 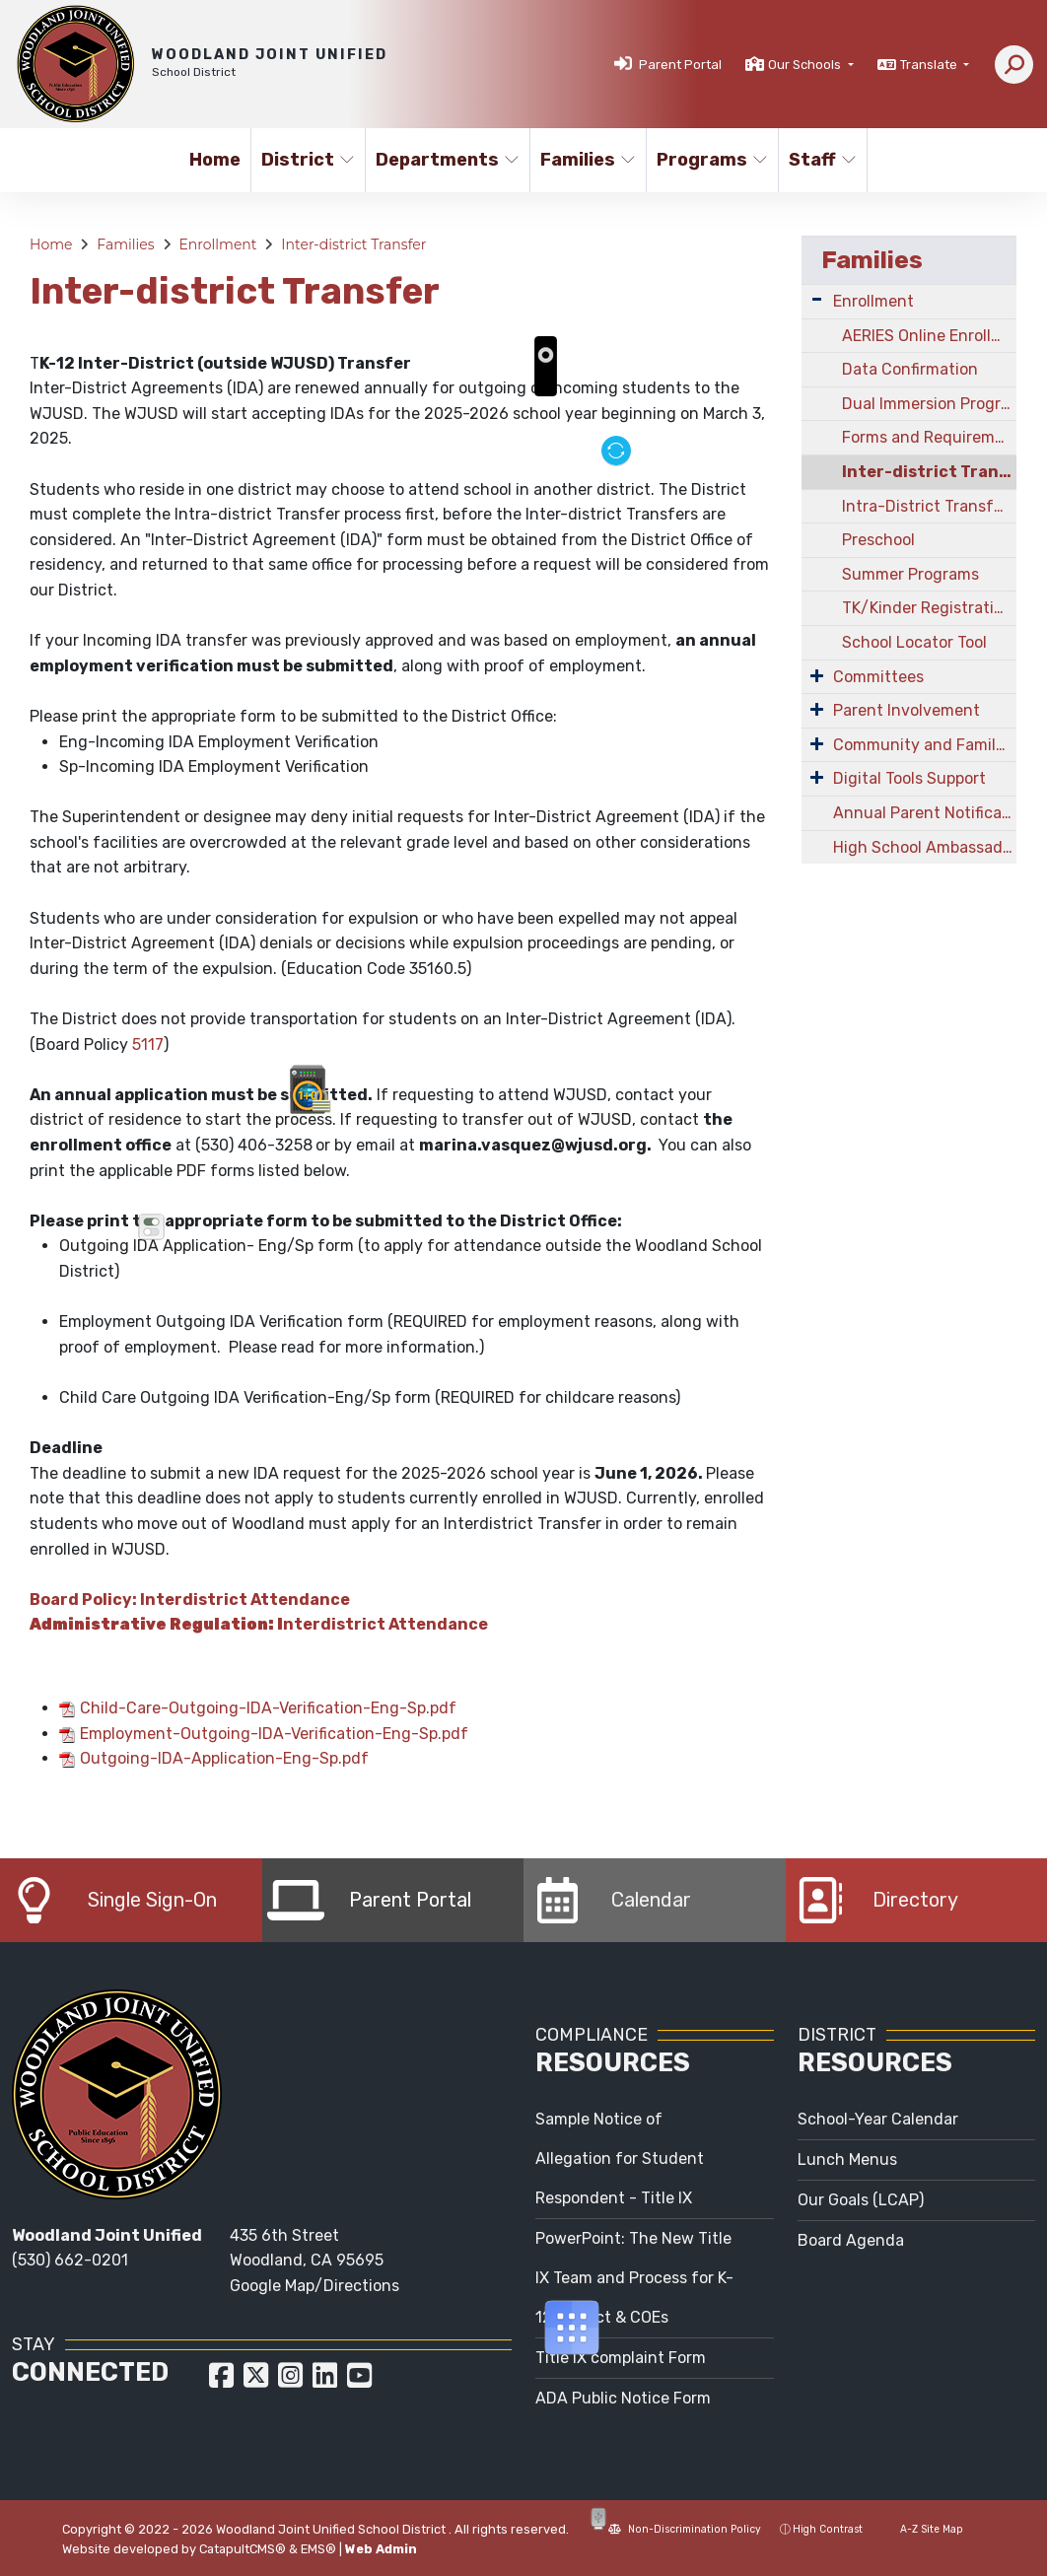 What do you see at coordinates (616, 451) in the screenshot?
I see `file is currently syncing with shared folder` at bounding box center [616, 451].